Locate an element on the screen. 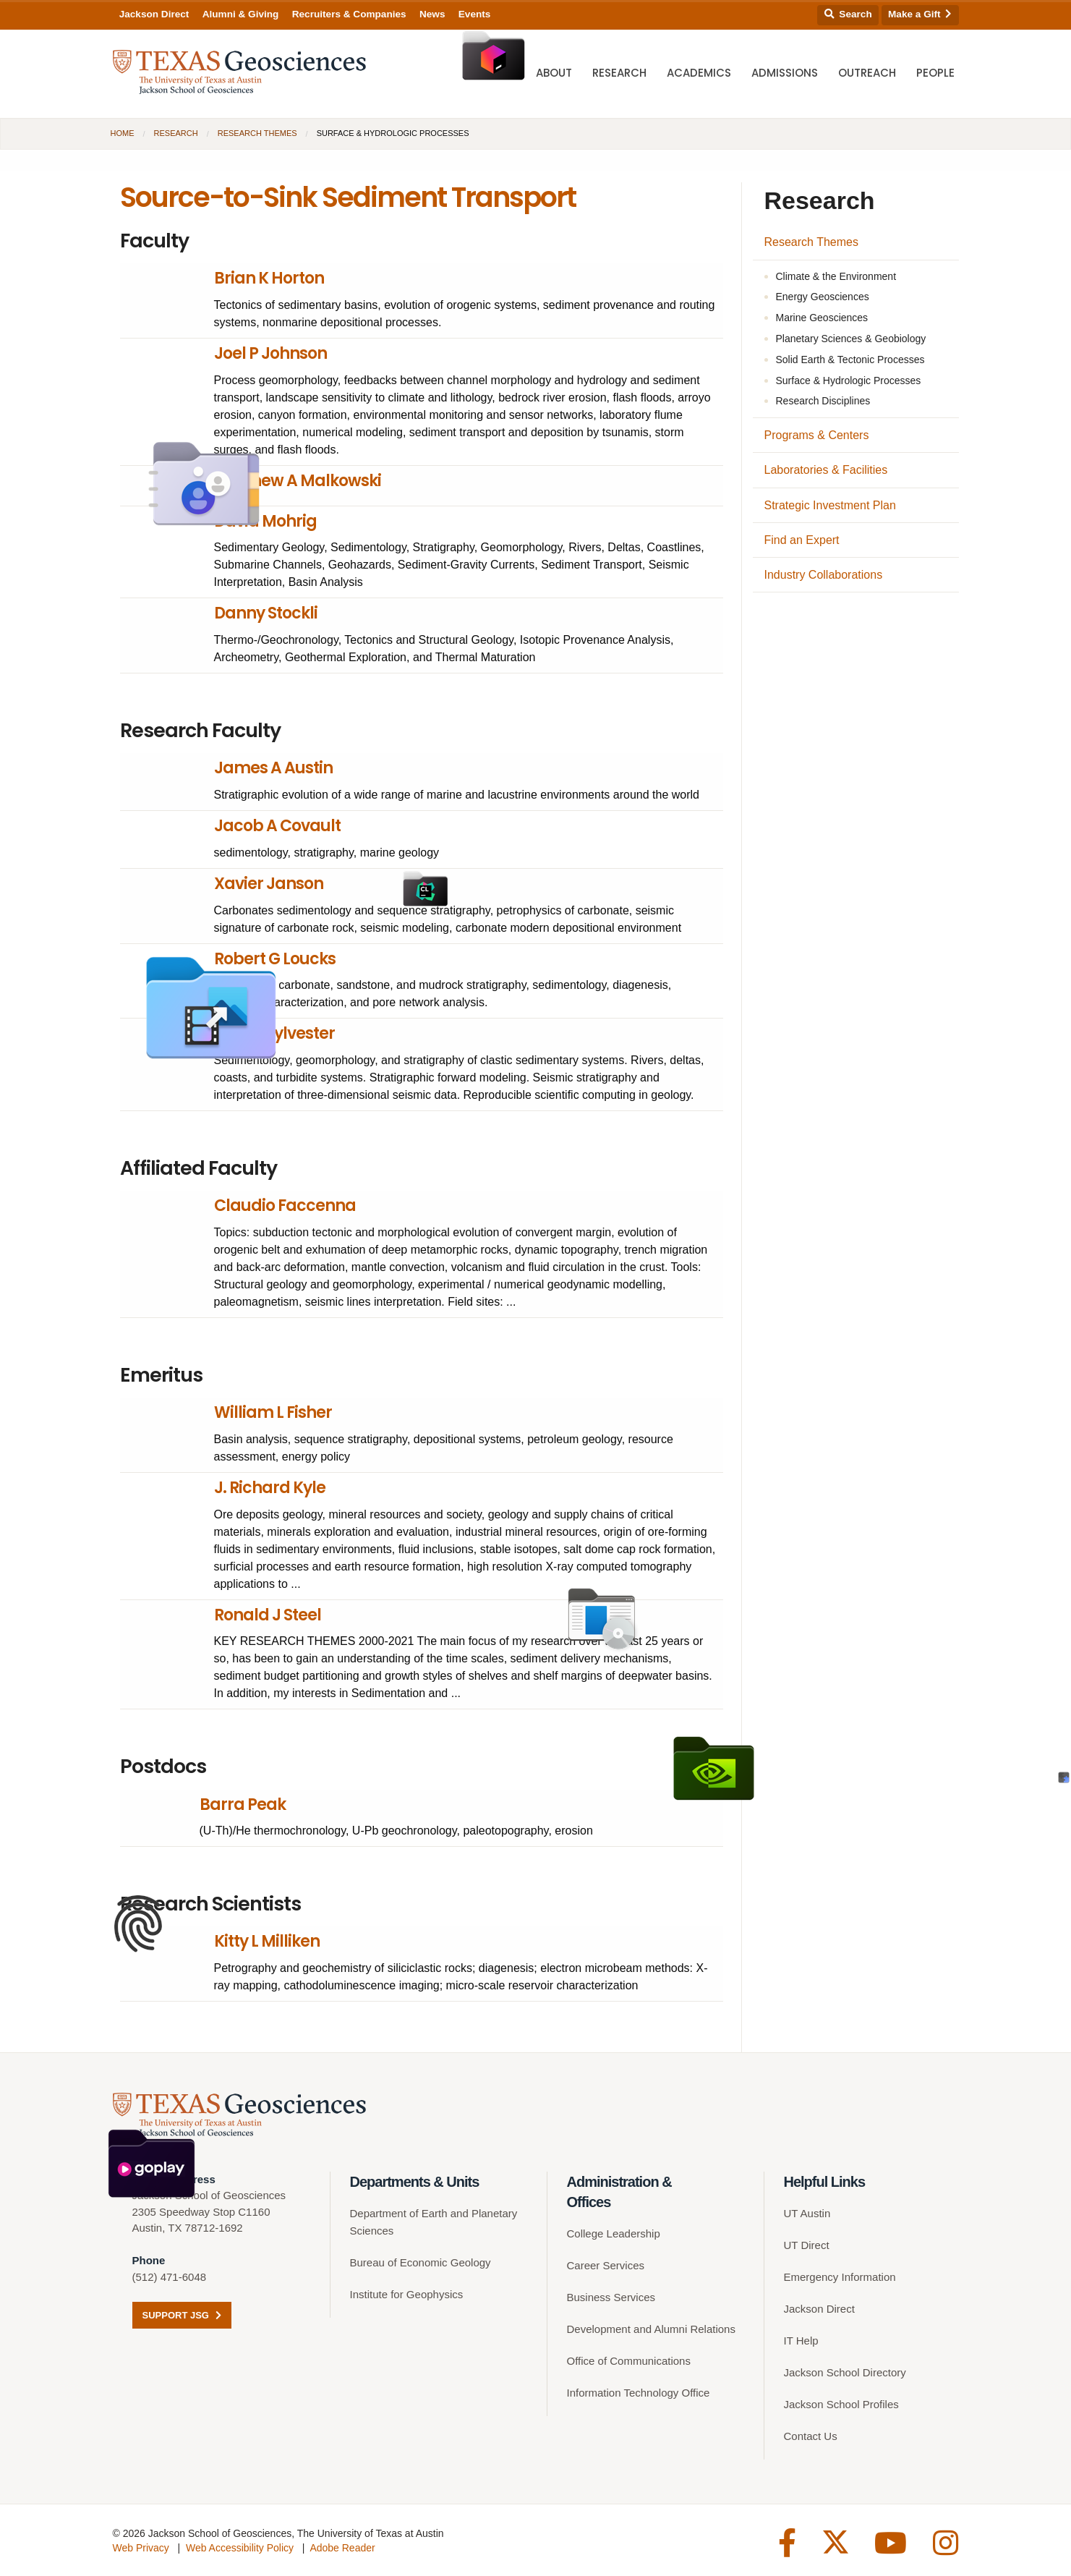  open CLion project folder is located at coordinates (425, 890).